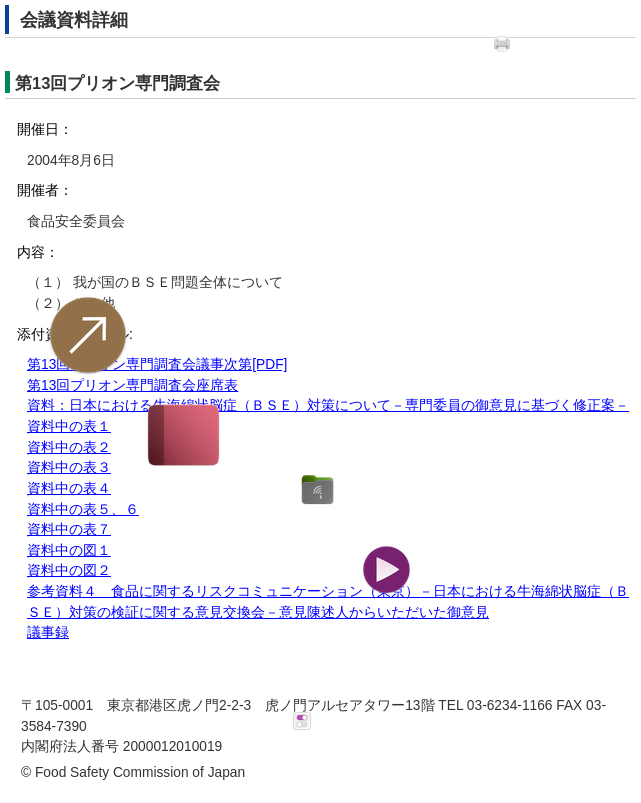  I want to click on indicates a symbolic link or shortcut to another file, so click(88, 335).